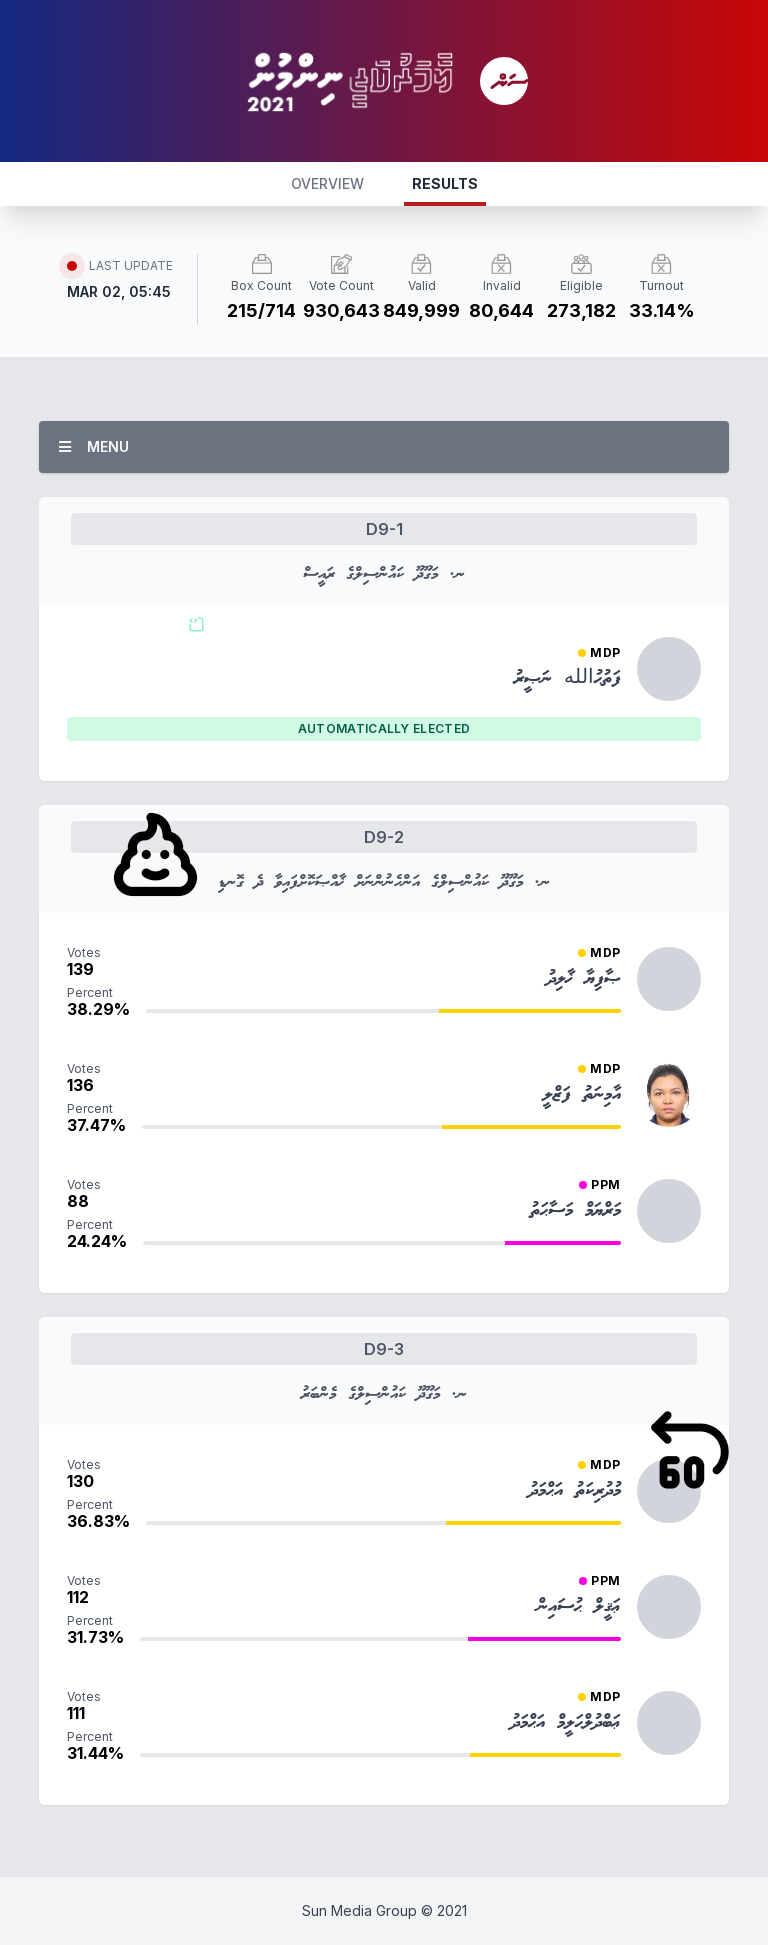 The image size is (768, 1945). I want to click on add a poop emoji reaction, so click(155, 854).